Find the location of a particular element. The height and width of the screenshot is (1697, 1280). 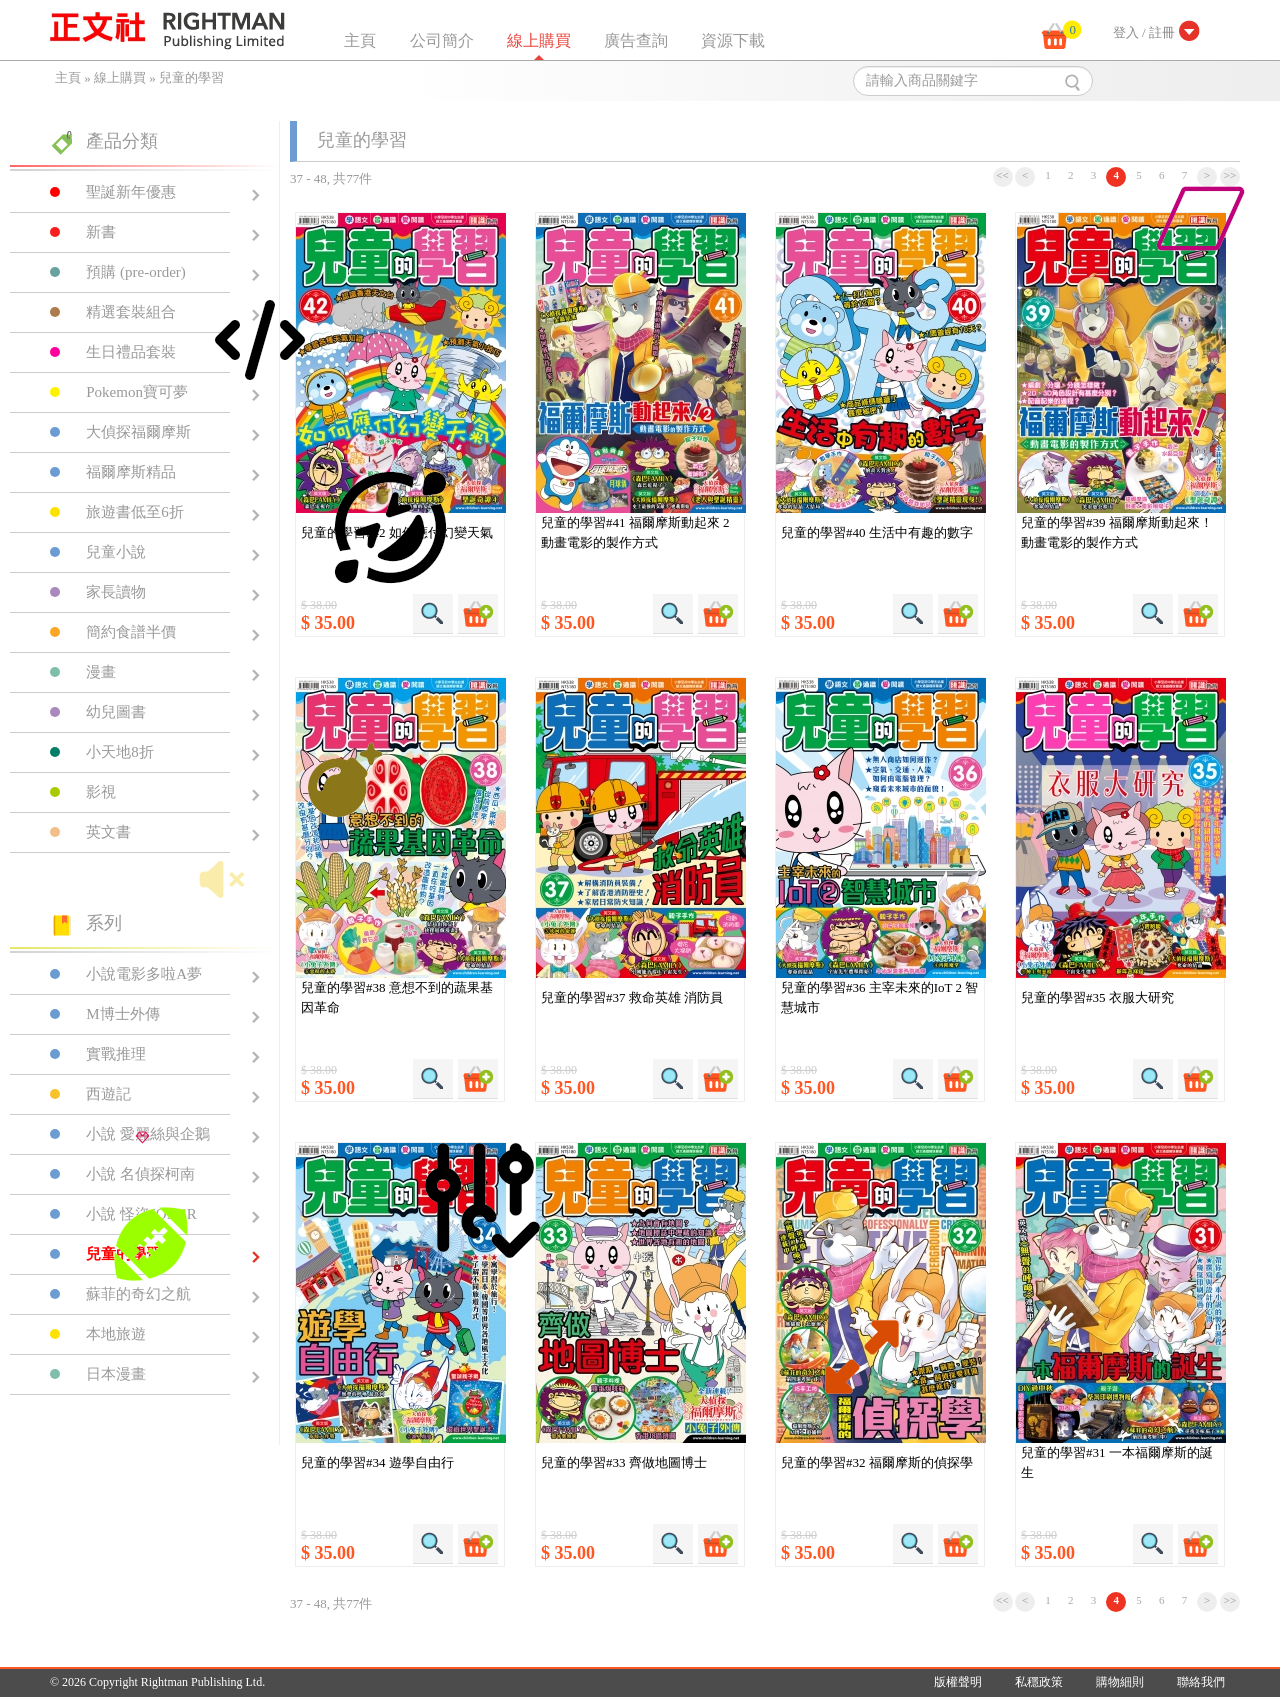

insert a parallelogram shape is located at coordinates (1200, 218).